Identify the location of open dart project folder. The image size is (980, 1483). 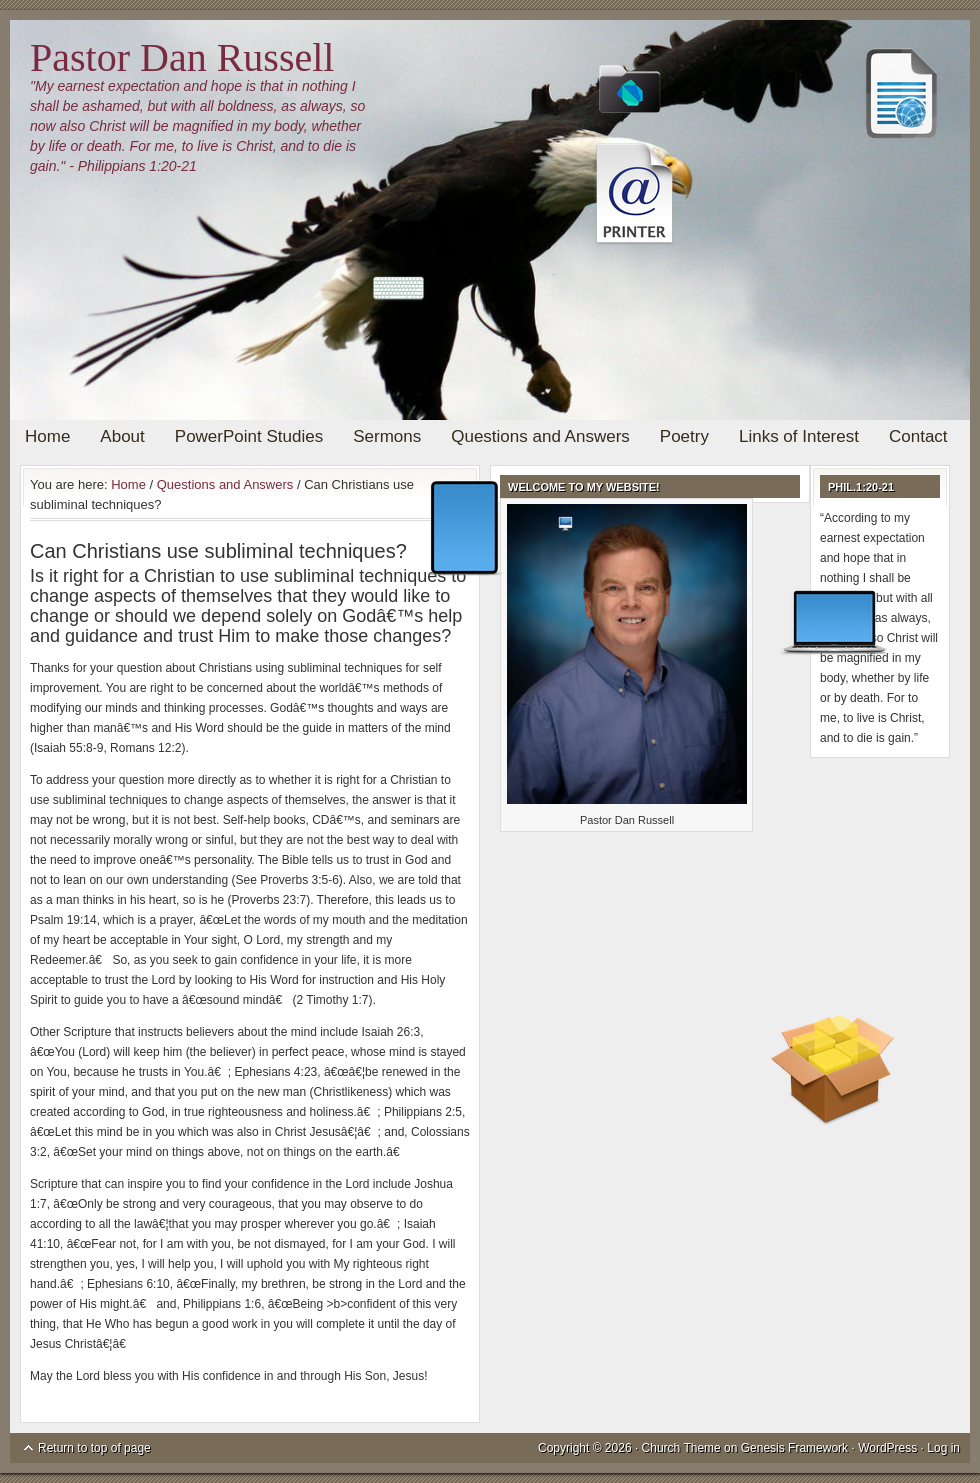
(629, 90).